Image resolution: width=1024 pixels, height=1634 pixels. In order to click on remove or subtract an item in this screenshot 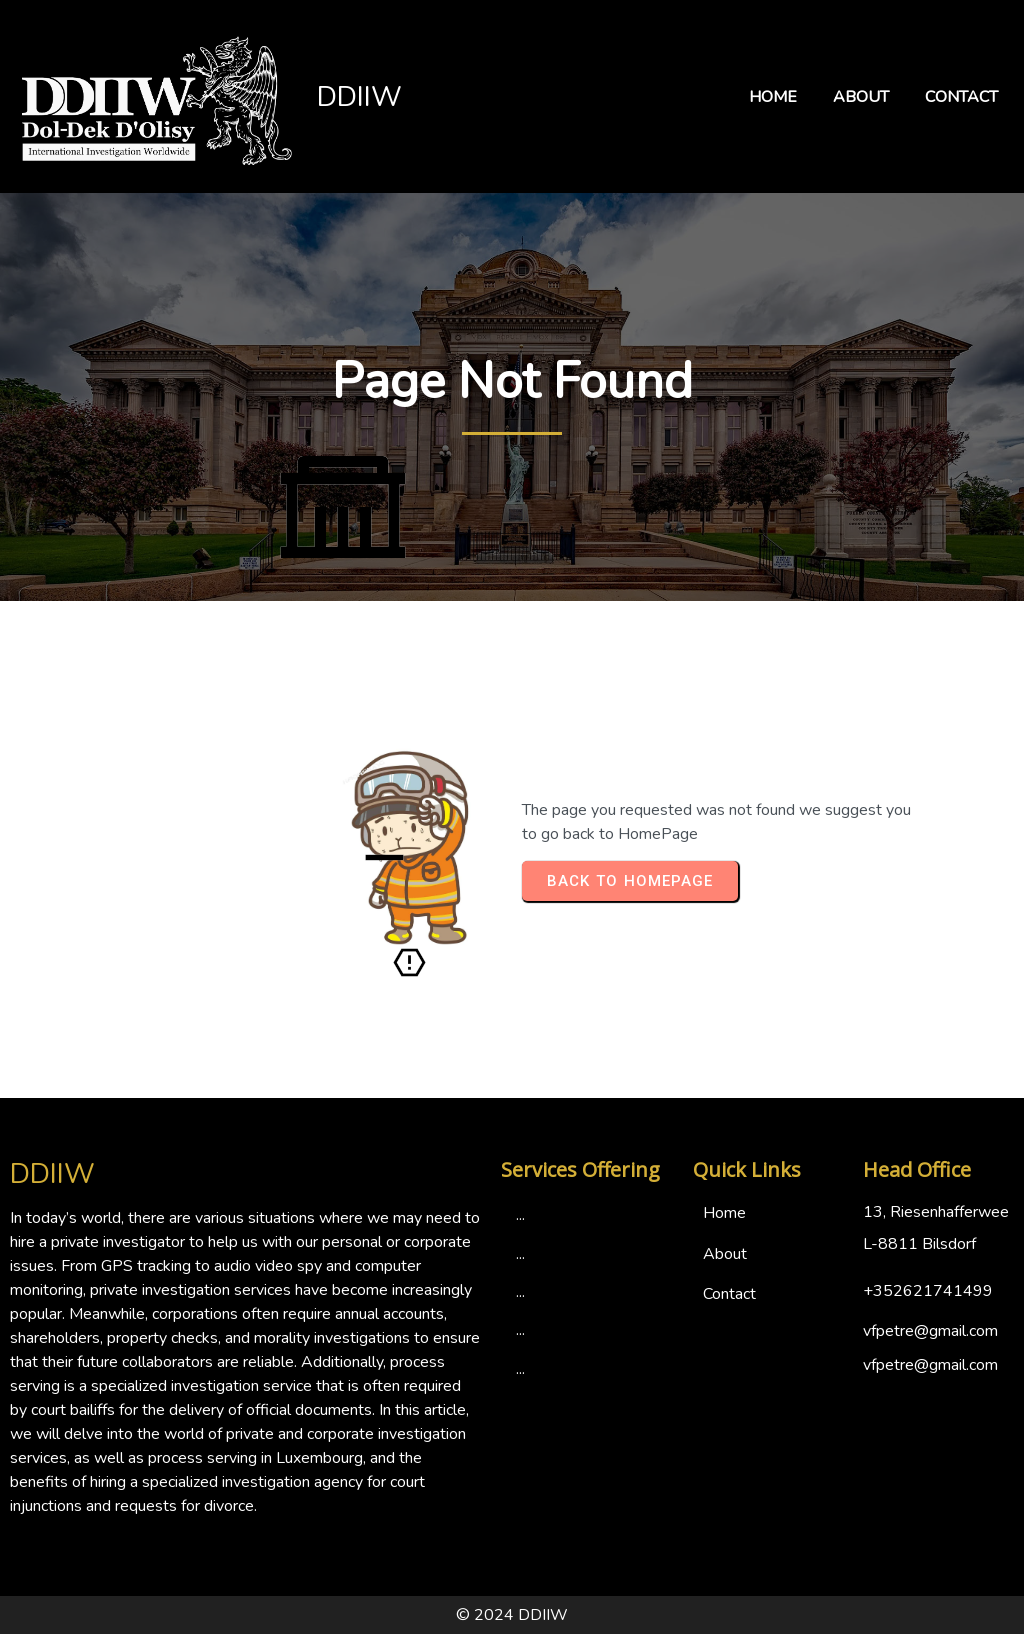, I will do `click(384, 857)`.